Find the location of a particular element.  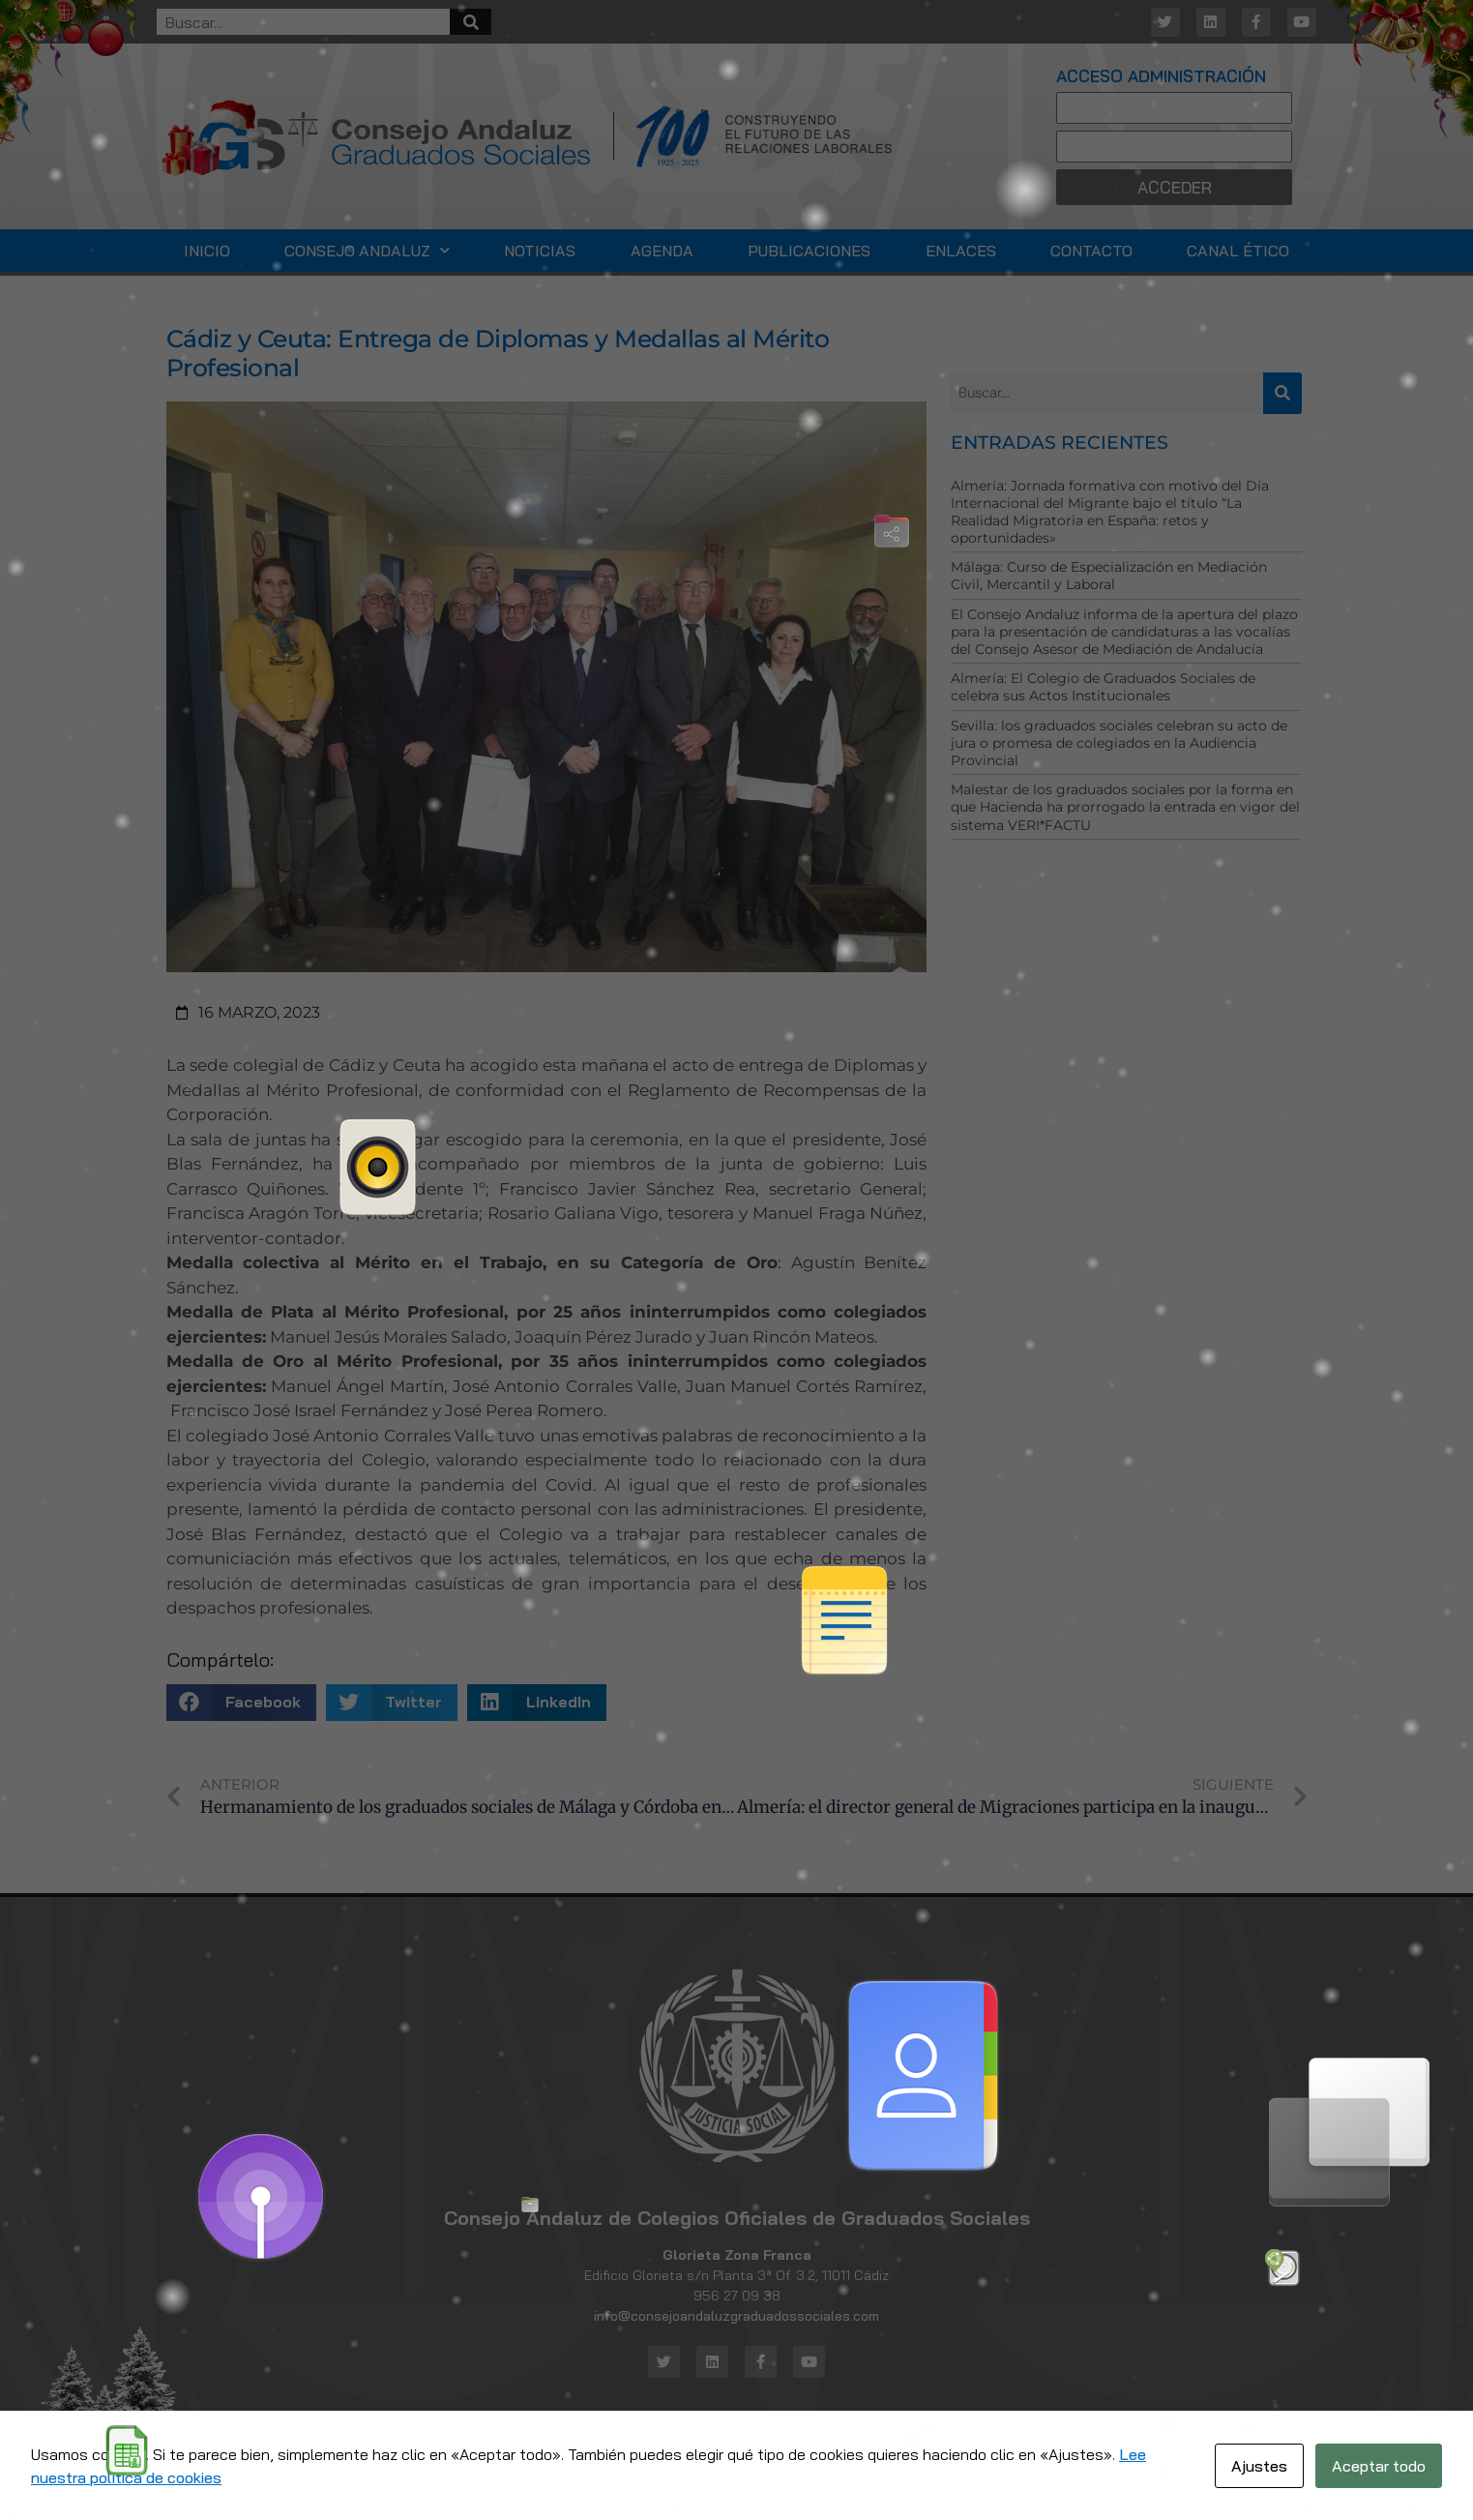

open your public shared folder is located at coordinates (892, 531).